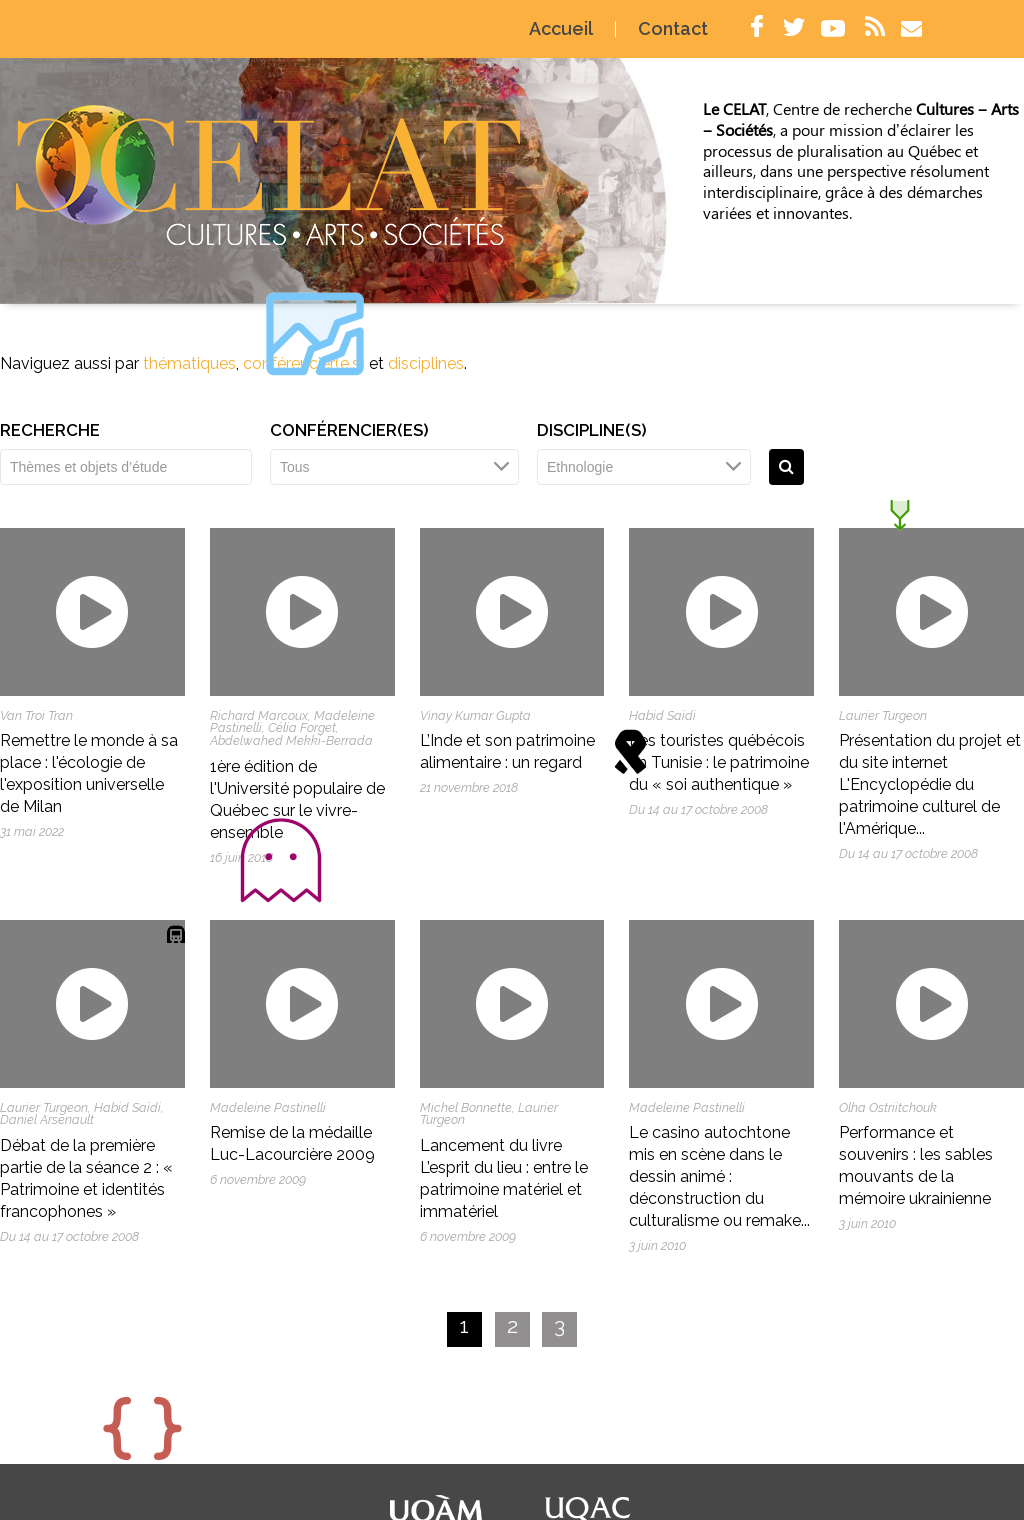  Describe the element at coordinates (281, 862) in the screenshot. I see `toggle ghost mode or invisible status` at that location.